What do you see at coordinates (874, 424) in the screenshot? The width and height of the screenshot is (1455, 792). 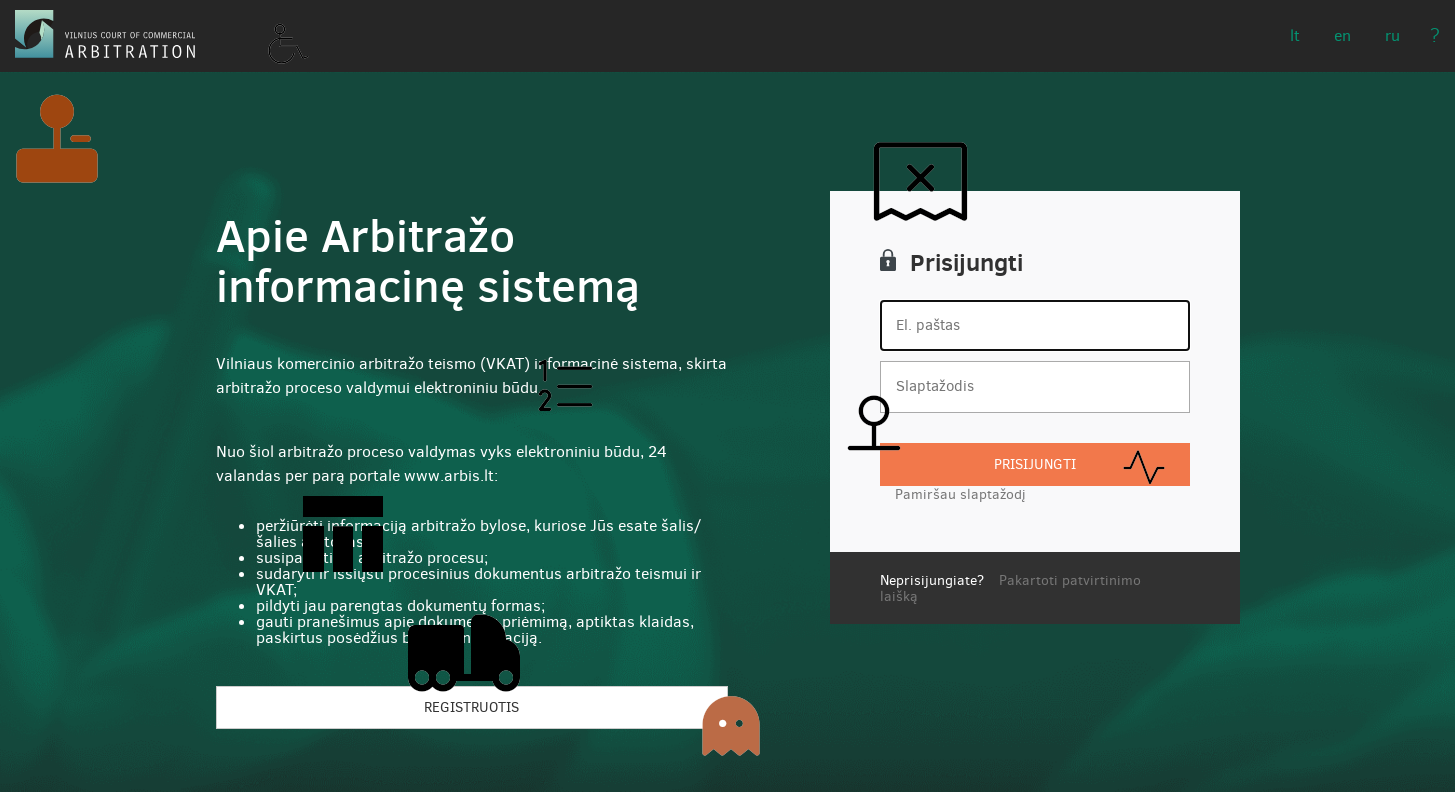 I see `mark a location on the map` at bounding box center [874, 424].